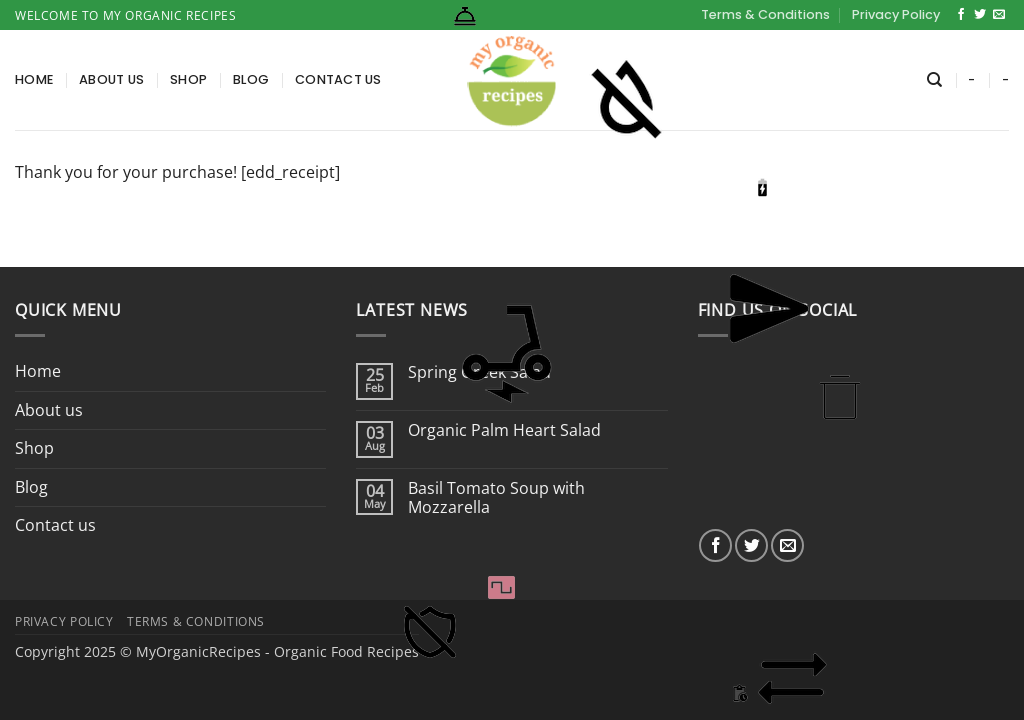 The width and height of the screenshot is (1024, 720). I want to click on delete selected item, so click(840, 399).